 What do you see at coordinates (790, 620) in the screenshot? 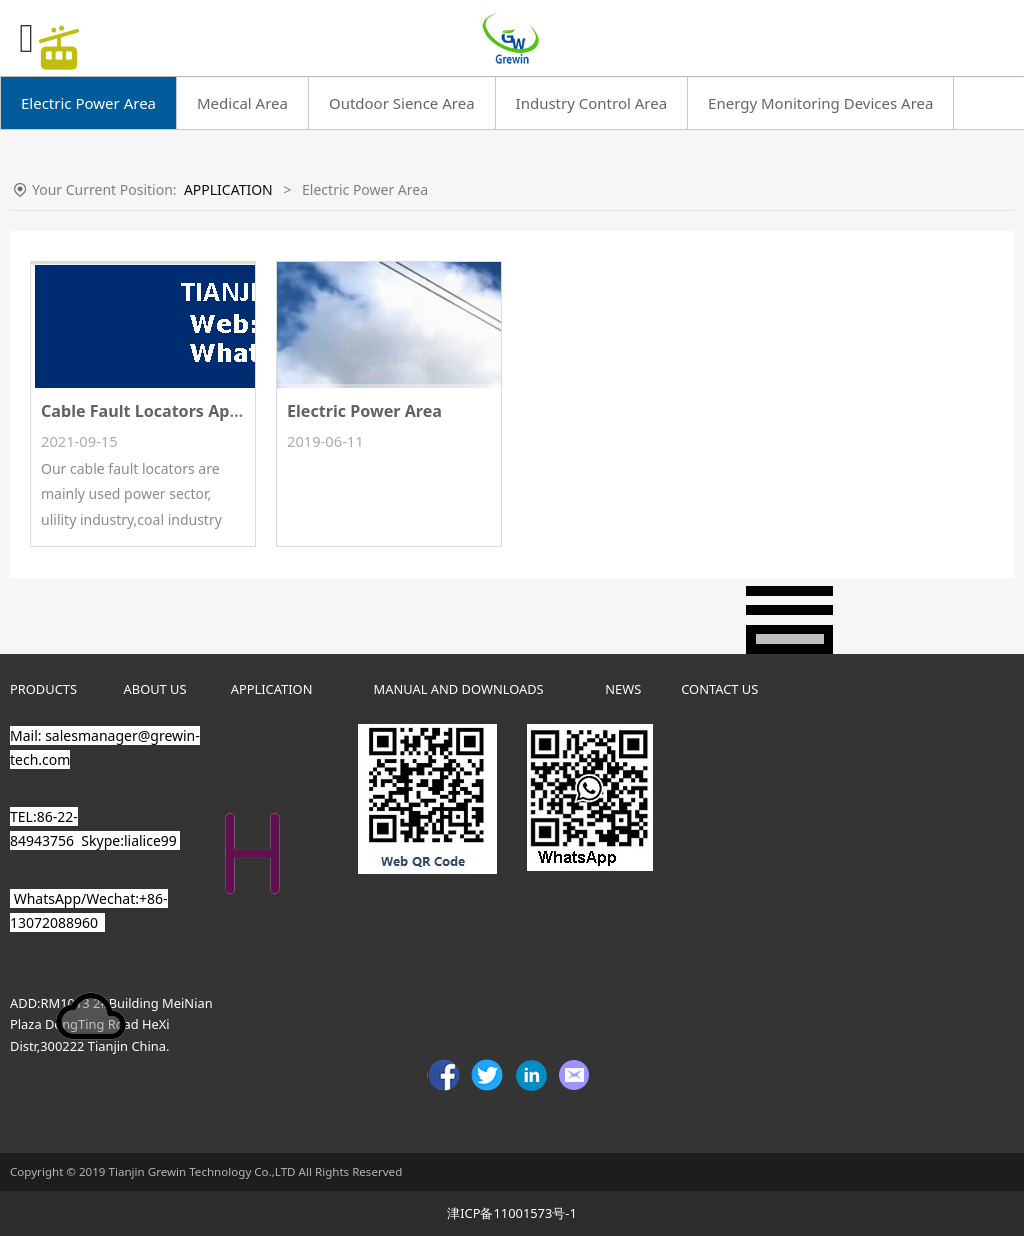
I see `split view horizontally` at bounding box center [790, 620].